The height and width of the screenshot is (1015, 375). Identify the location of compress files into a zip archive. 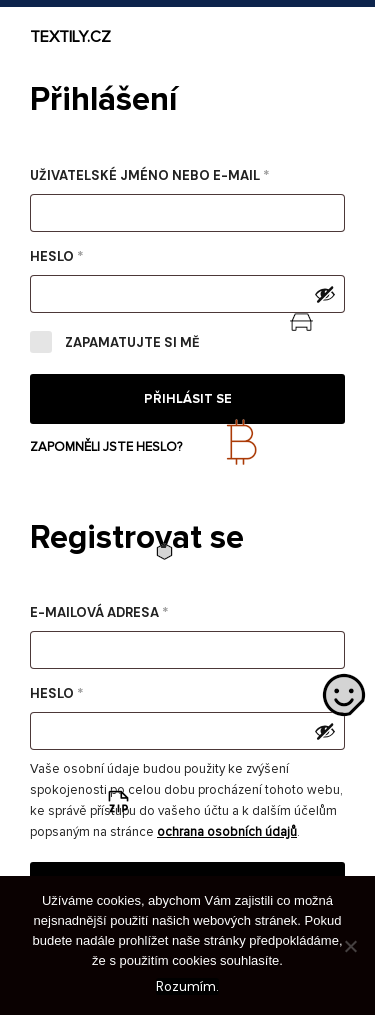
(118, 802).